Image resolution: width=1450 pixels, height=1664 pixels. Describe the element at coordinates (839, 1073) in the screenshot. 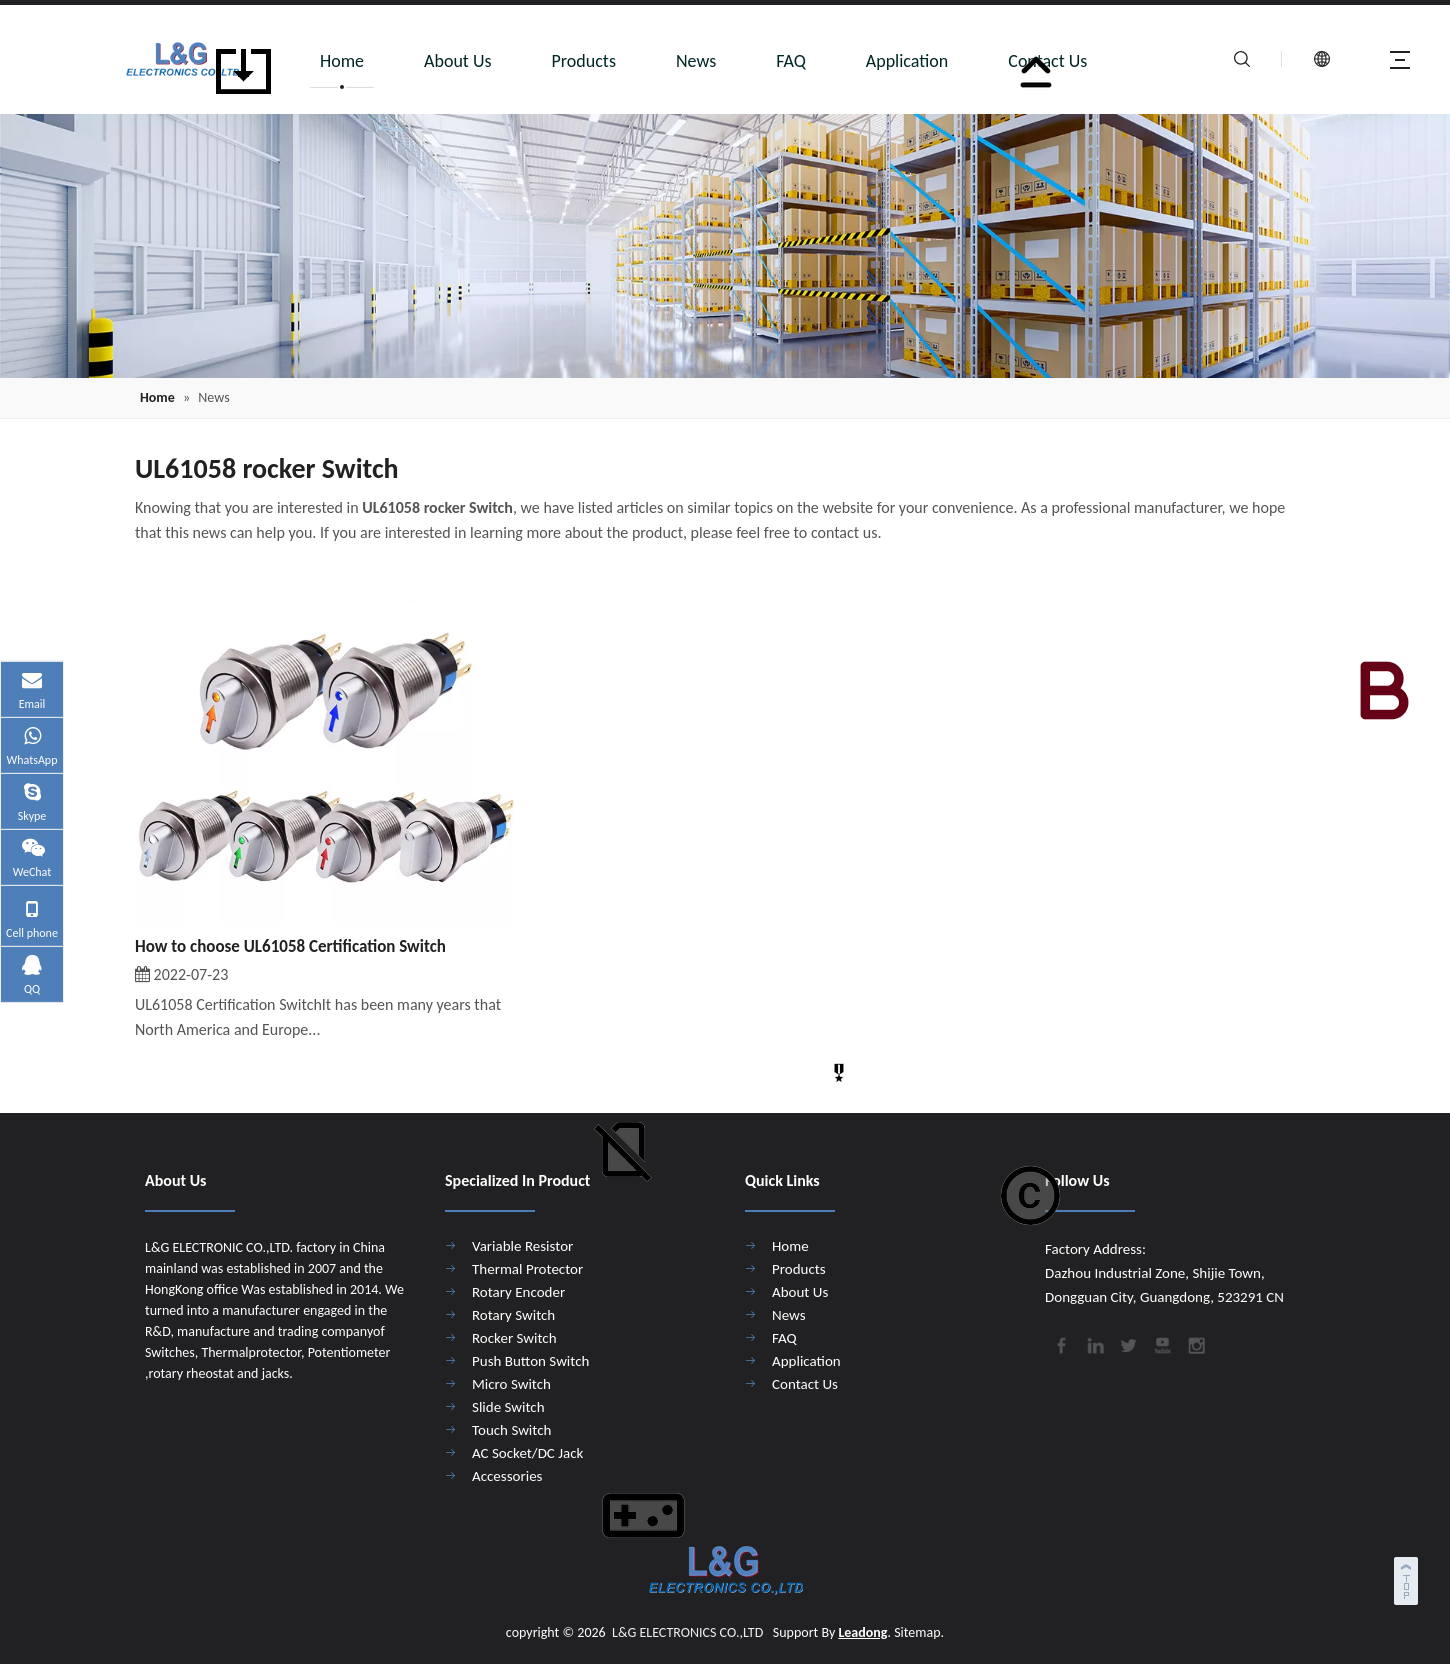

I see `view achievements or awards` at that location.